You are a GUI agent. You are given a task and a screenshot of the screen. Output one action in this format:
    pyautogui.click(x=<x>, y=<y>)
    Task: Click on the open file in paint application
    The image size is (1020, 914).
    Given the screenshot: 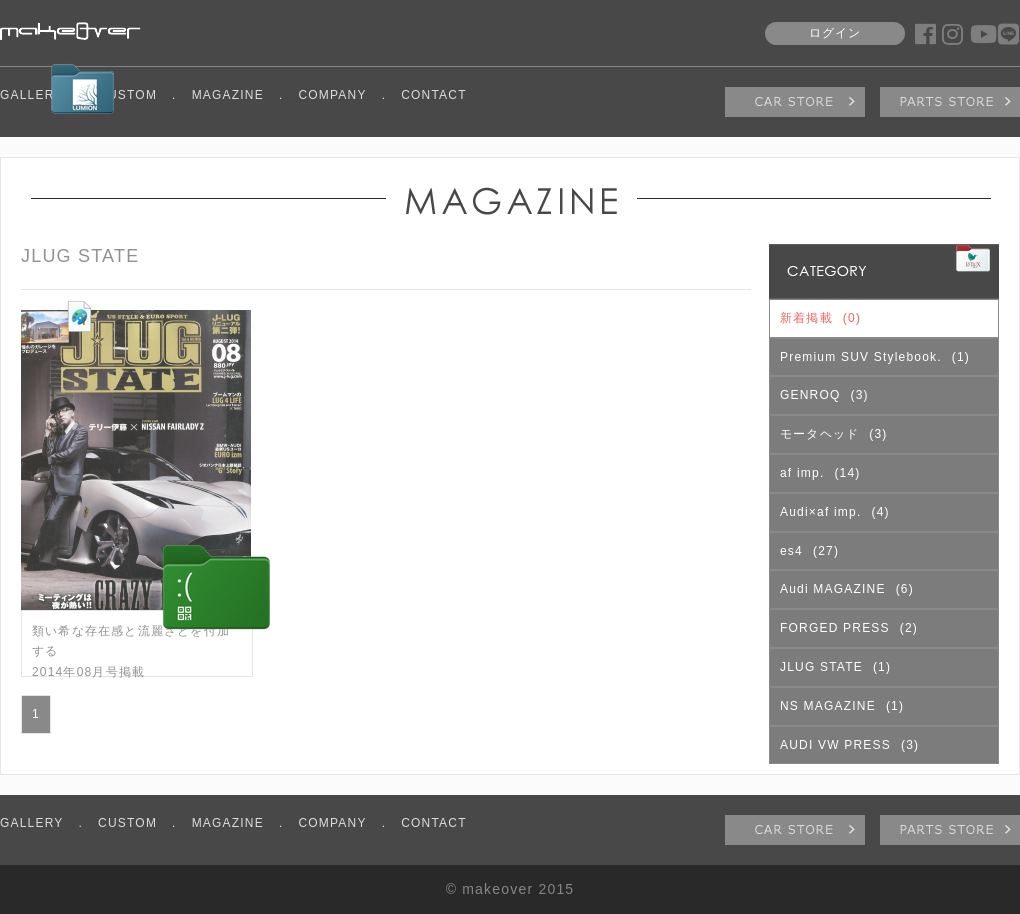 What is the action you would take?
    pyautogui.click(x=79, y=316)
    